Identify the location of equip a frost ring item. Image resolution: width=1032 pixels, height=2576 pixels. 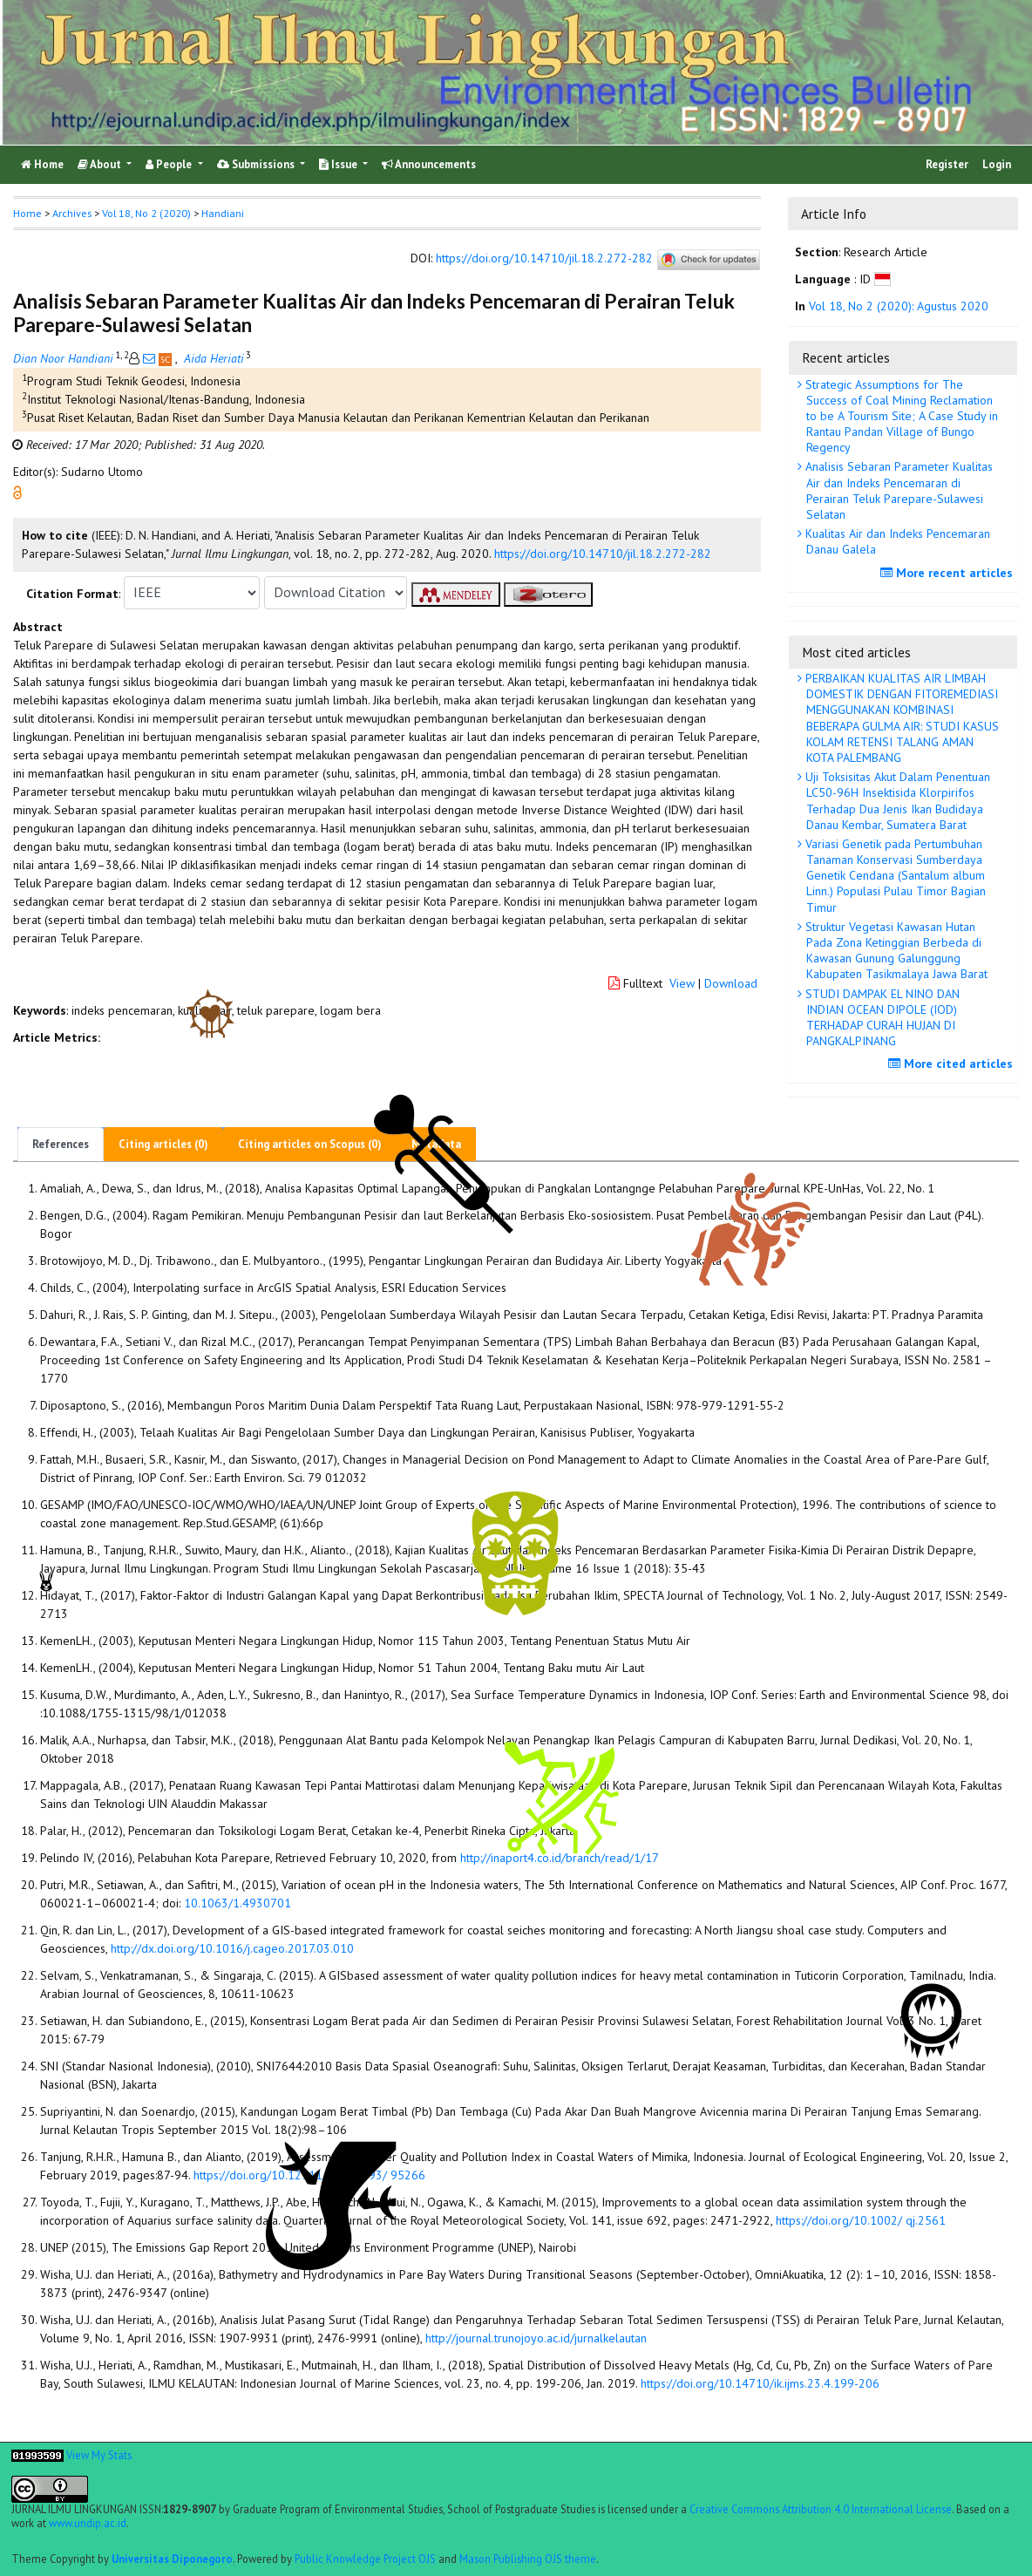
(931, 2021).